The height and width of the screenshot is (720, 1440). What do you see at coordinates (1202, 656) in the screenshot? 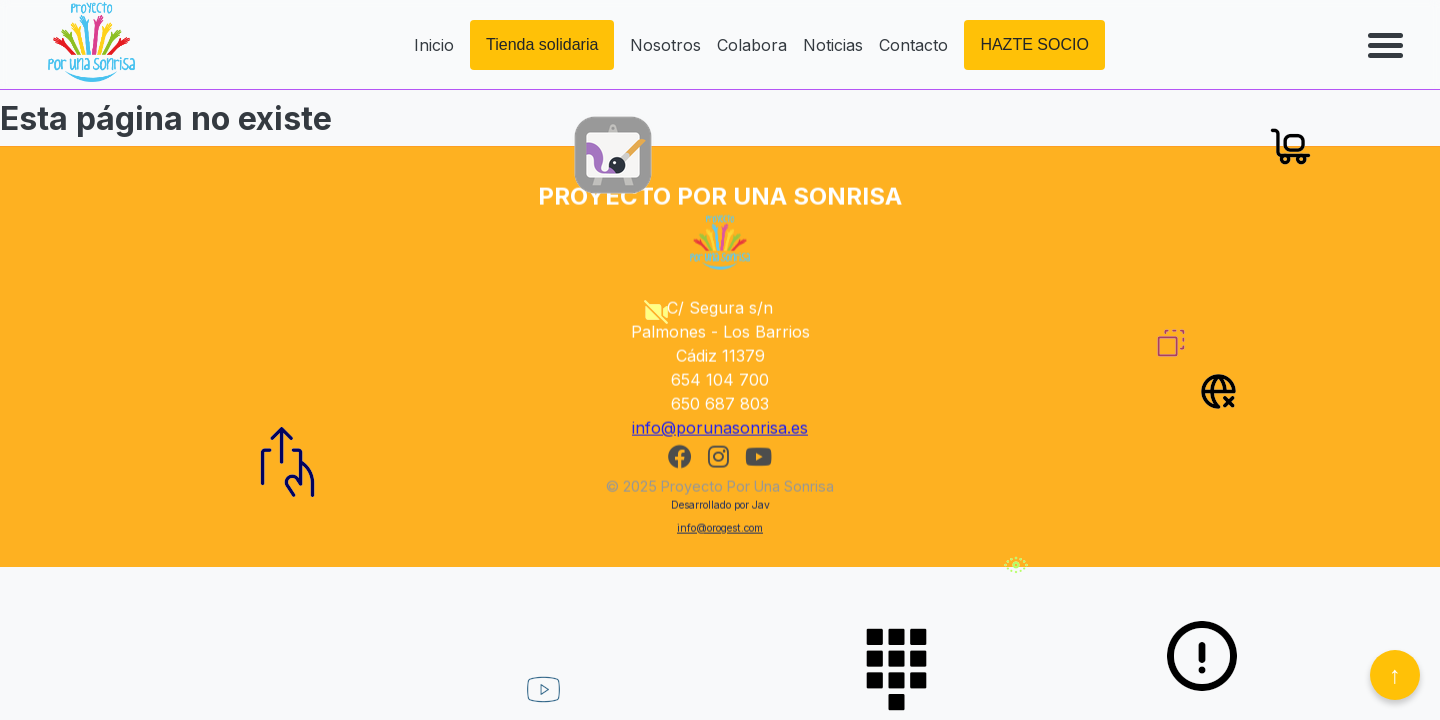
I see `indicates a warning or alert requiring attention` at bounding box center [1202, 656].